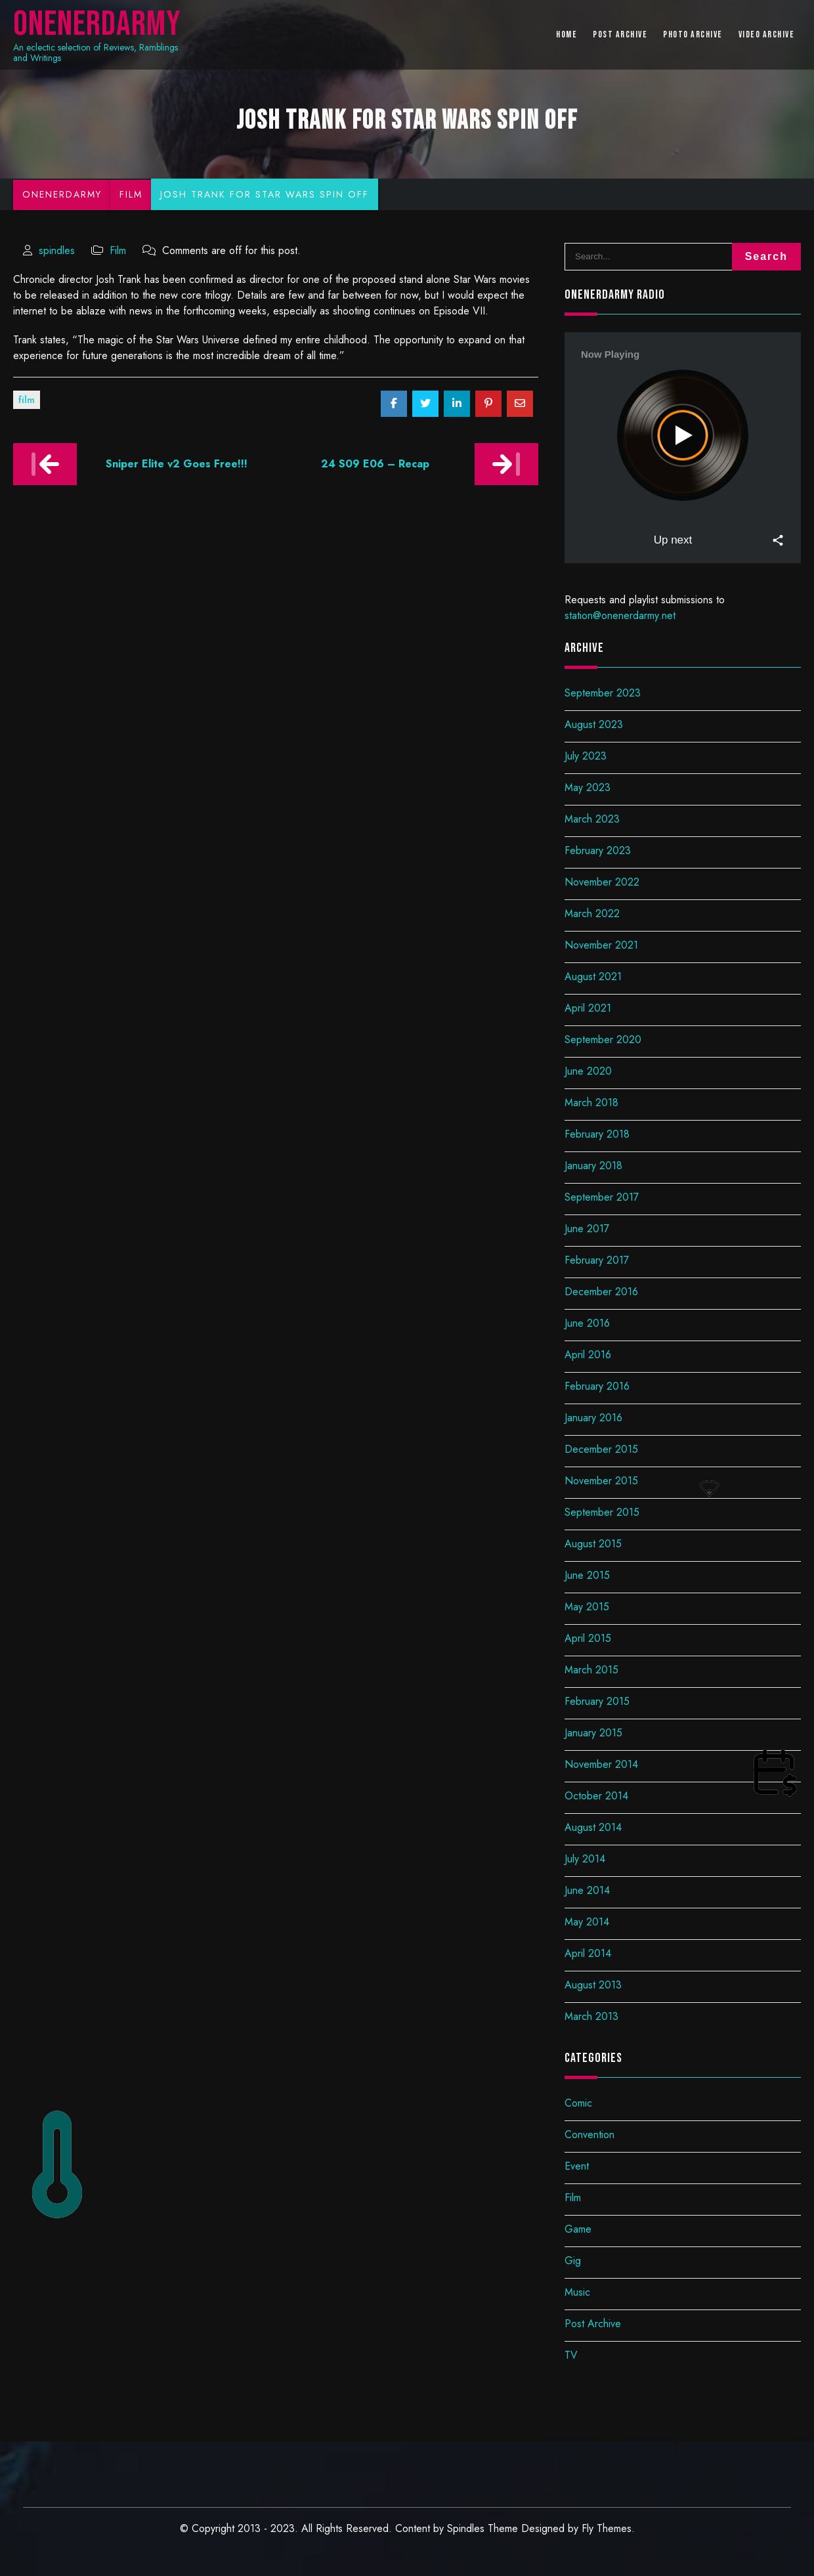  What do you see at coordinates (709, 1488) in the screenshot?
I see `indicates weak wifi signal strength` at bounding box center [709, 1488].